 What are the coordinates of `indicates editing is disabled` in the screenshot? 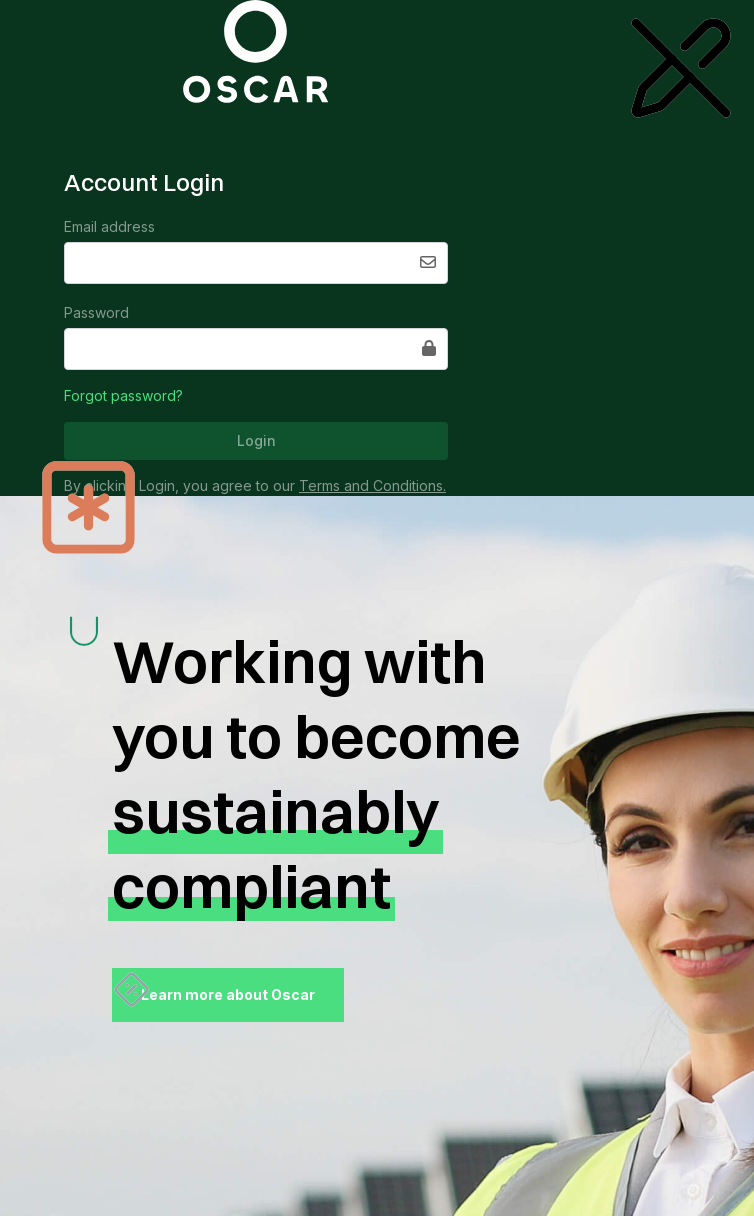 It's located at (681, 68).